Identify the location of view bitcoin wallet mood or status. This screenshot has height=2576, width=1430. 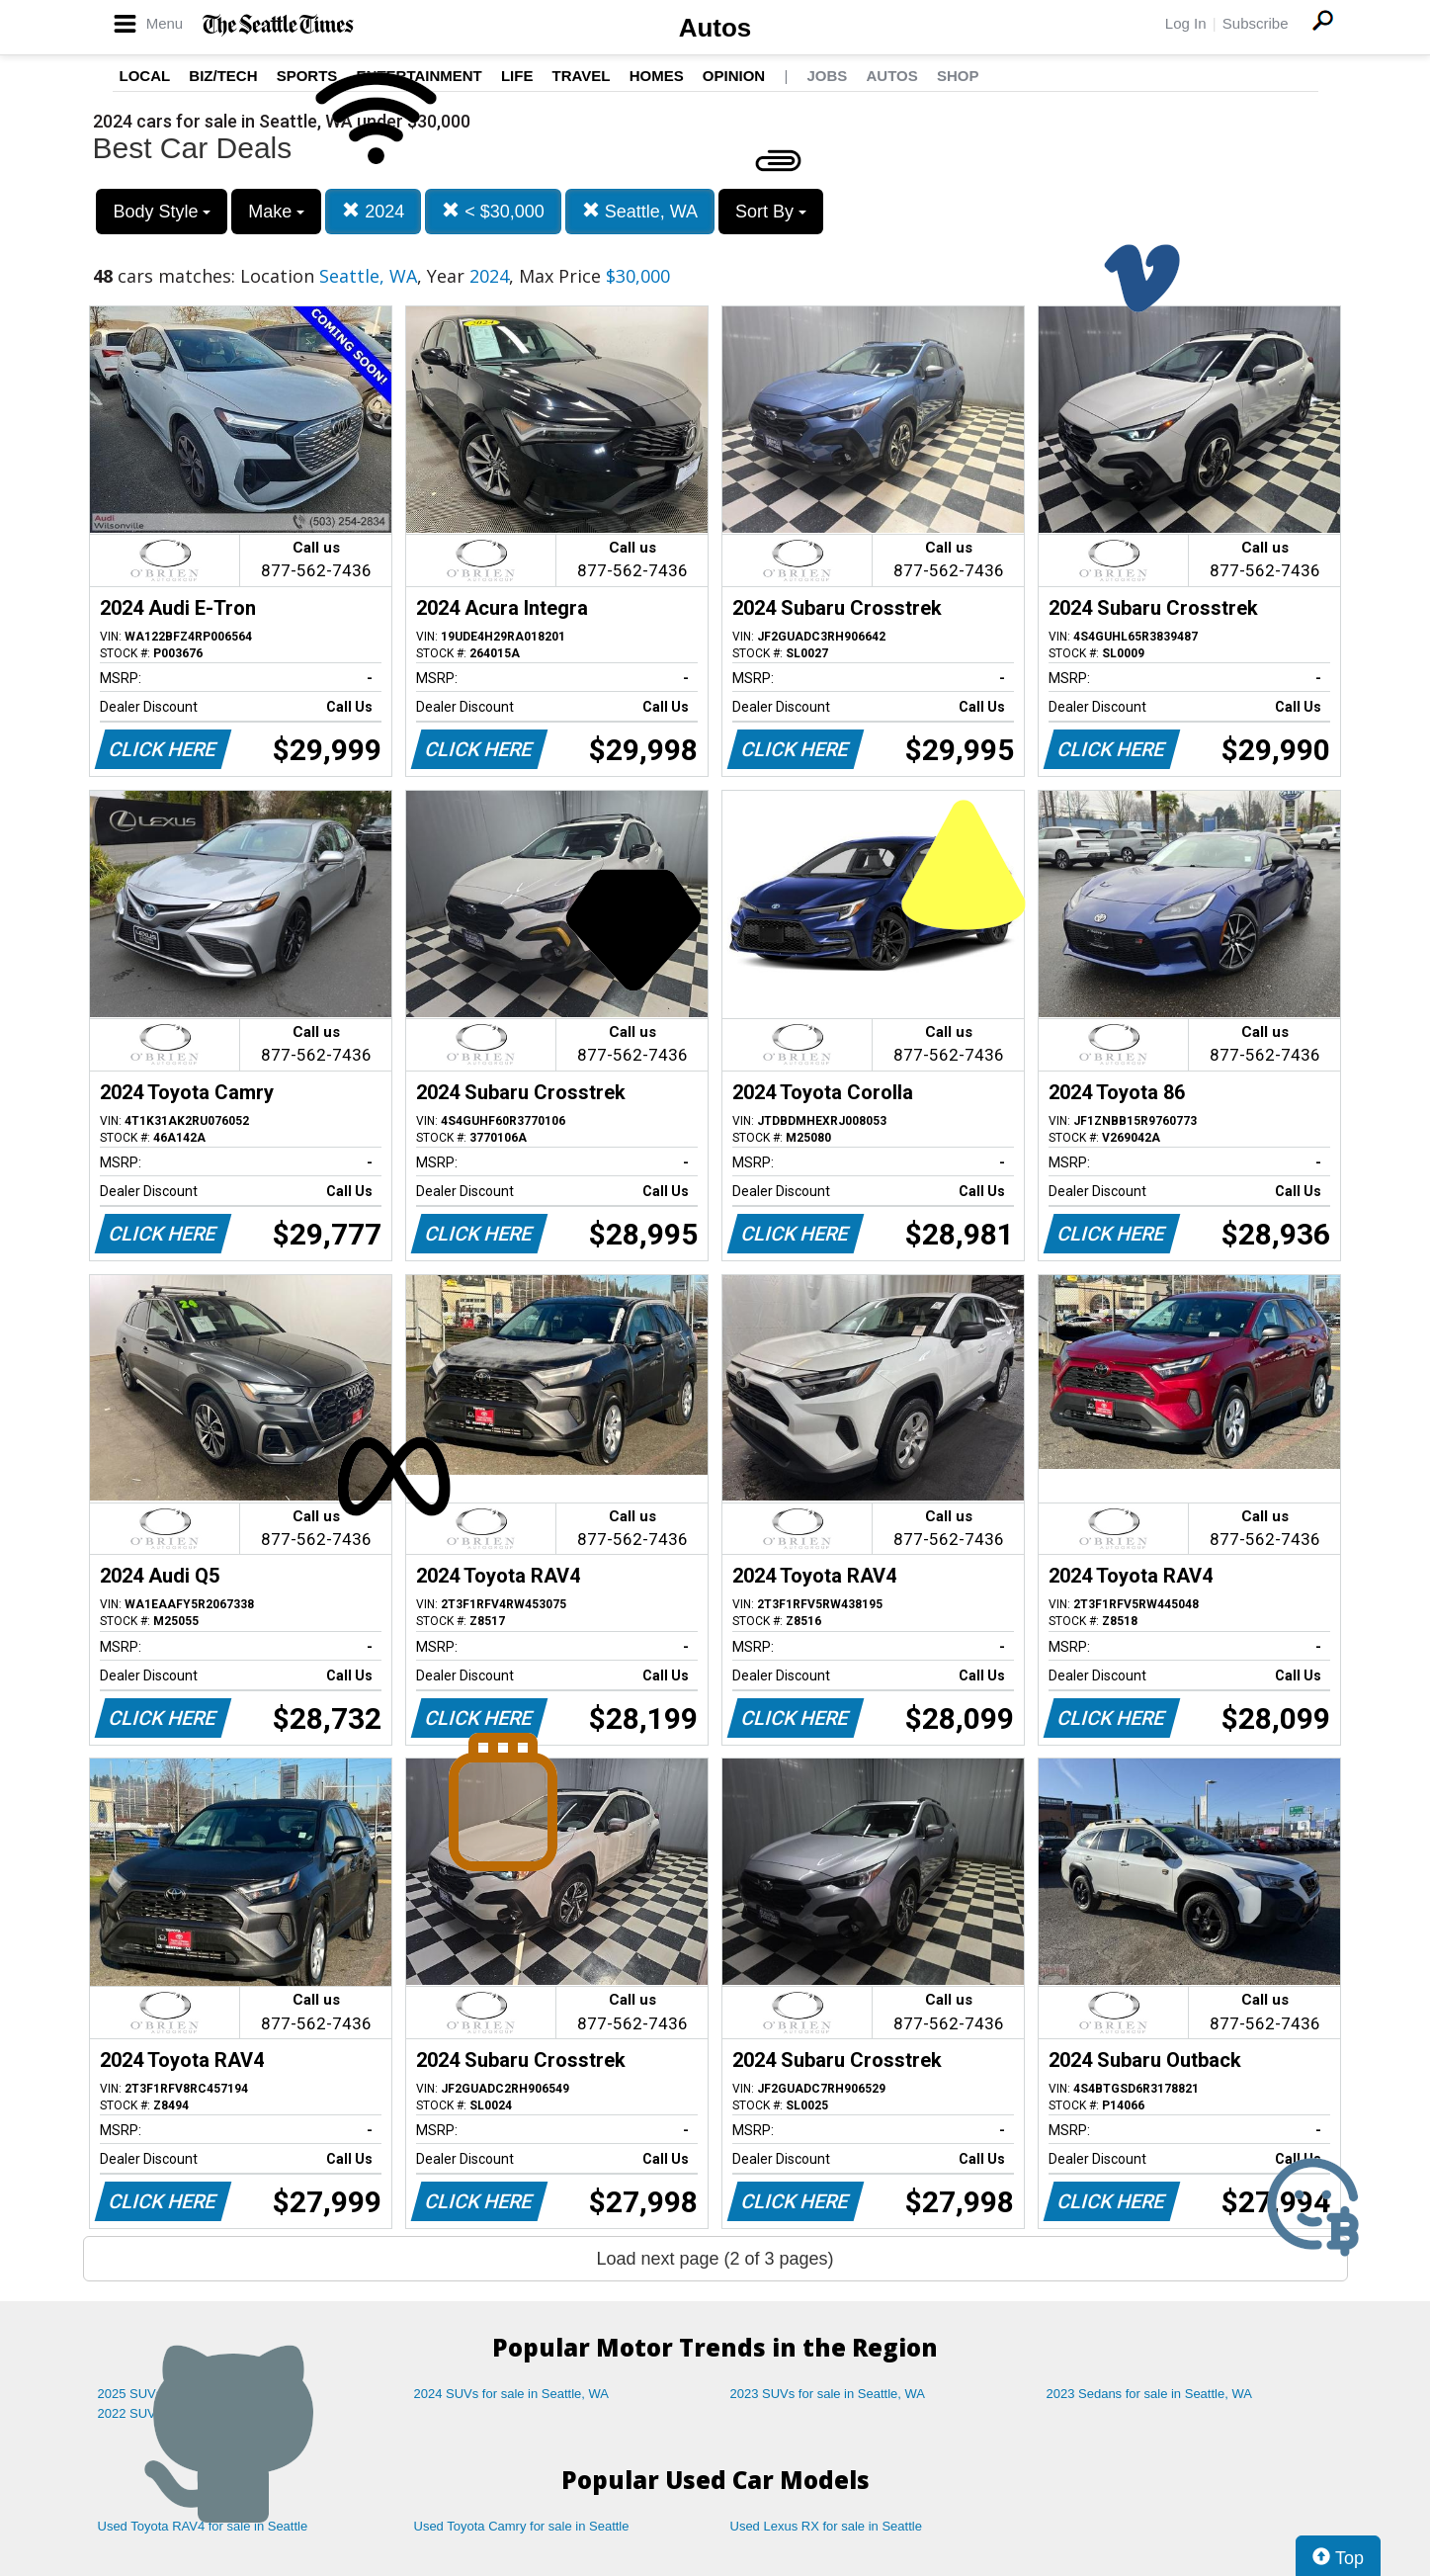
(1312, 2203).